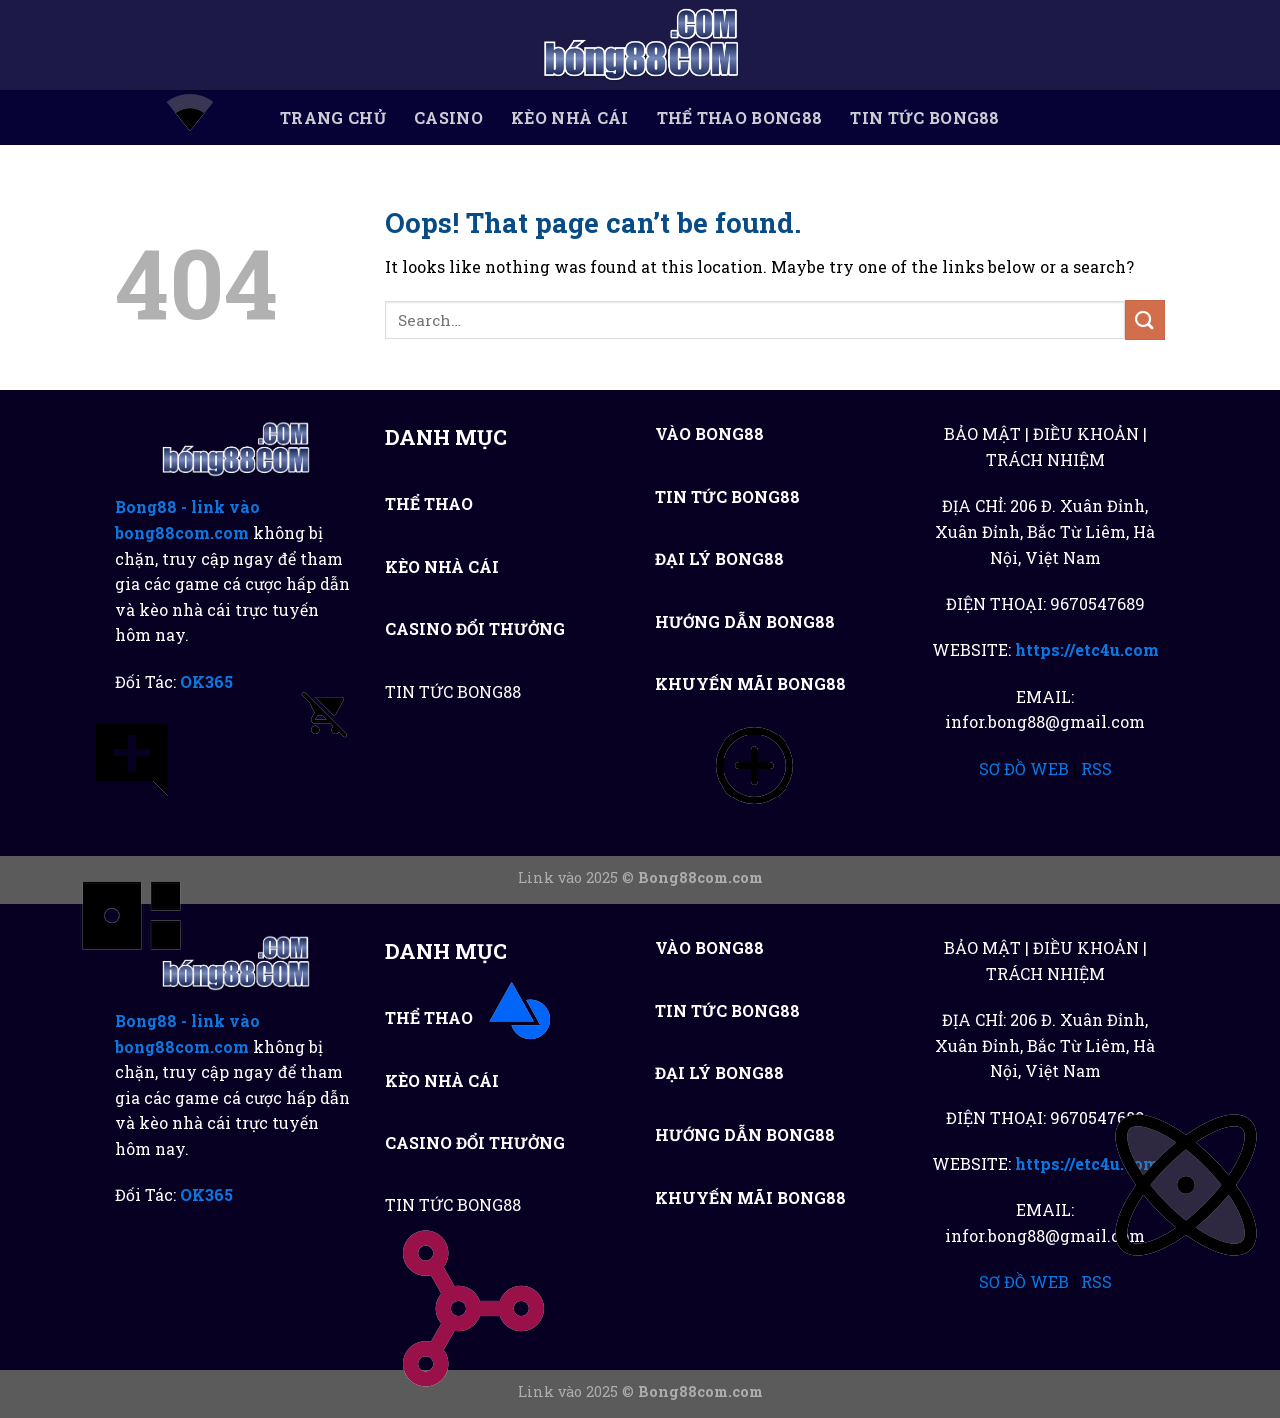  I want to click on add a new item or entry, so click(754, 765).